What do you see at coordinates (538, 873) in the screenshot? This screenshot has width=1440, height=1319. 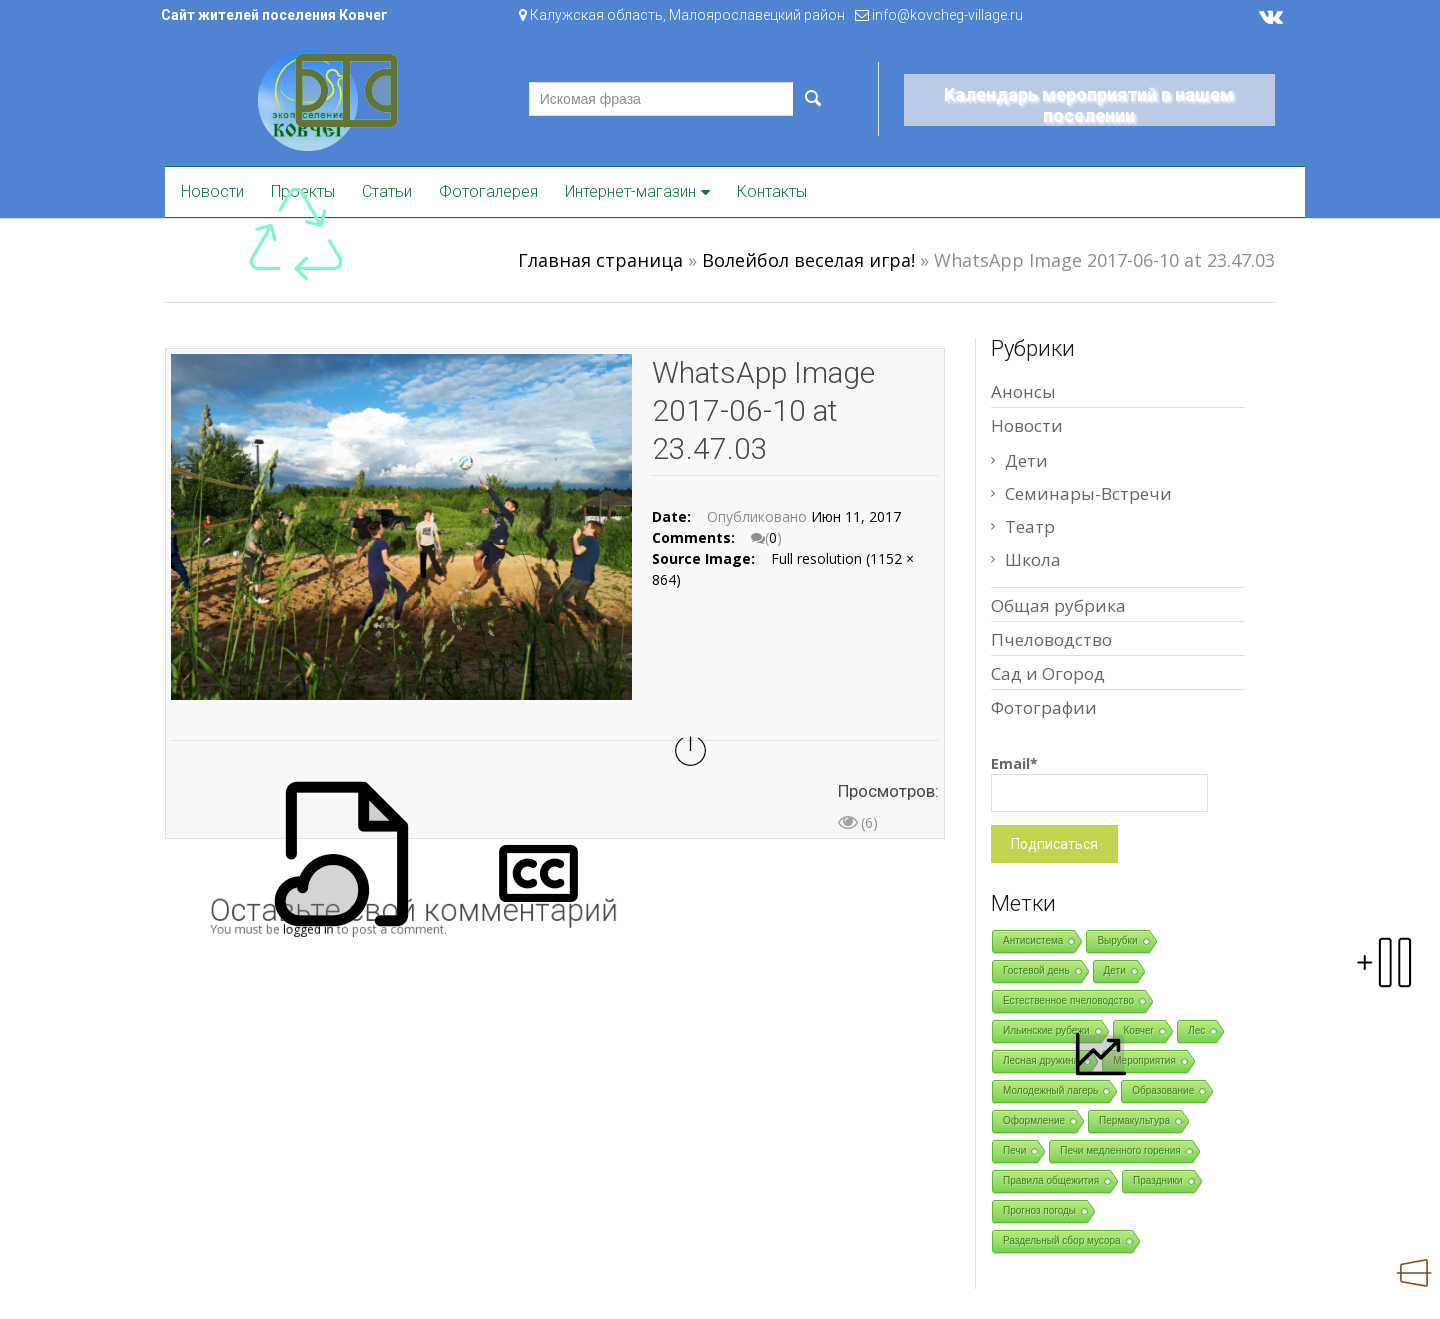 I see `enable closed captions for video content` at bounding box center [538, 873].